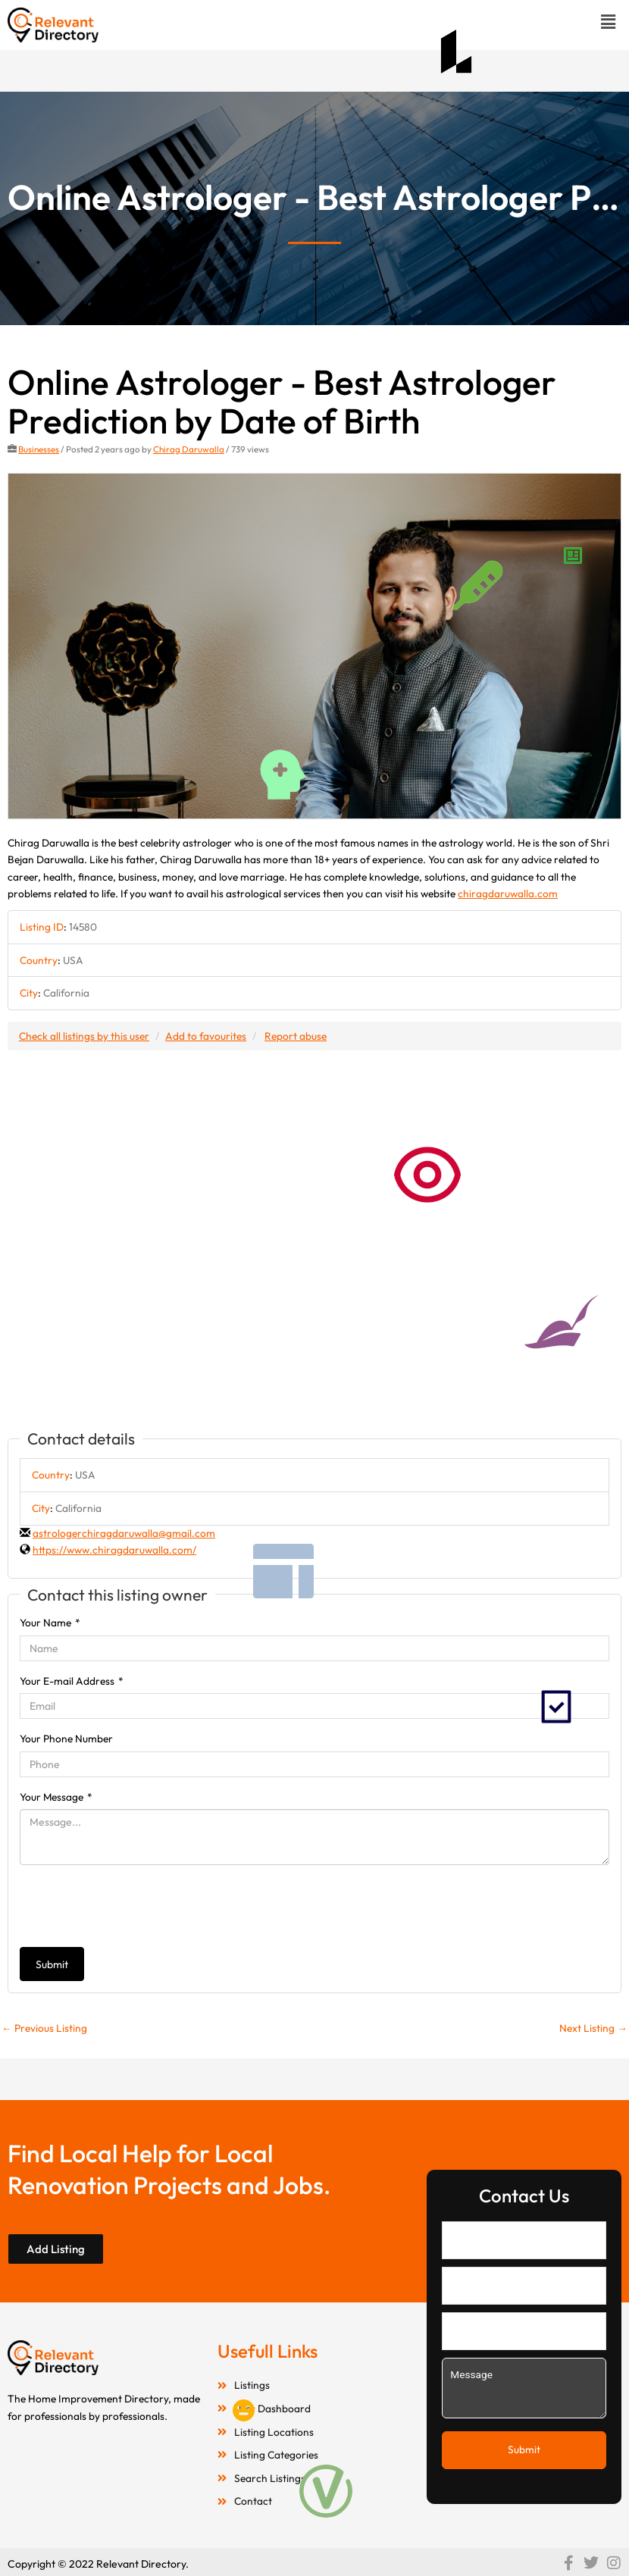 The height and width of the screenshot is (2576, 629). What do you see at coordinates (283, 1571) in the screenshot?
I see `switch to grid layout view` at bounding box center [283, 1571].